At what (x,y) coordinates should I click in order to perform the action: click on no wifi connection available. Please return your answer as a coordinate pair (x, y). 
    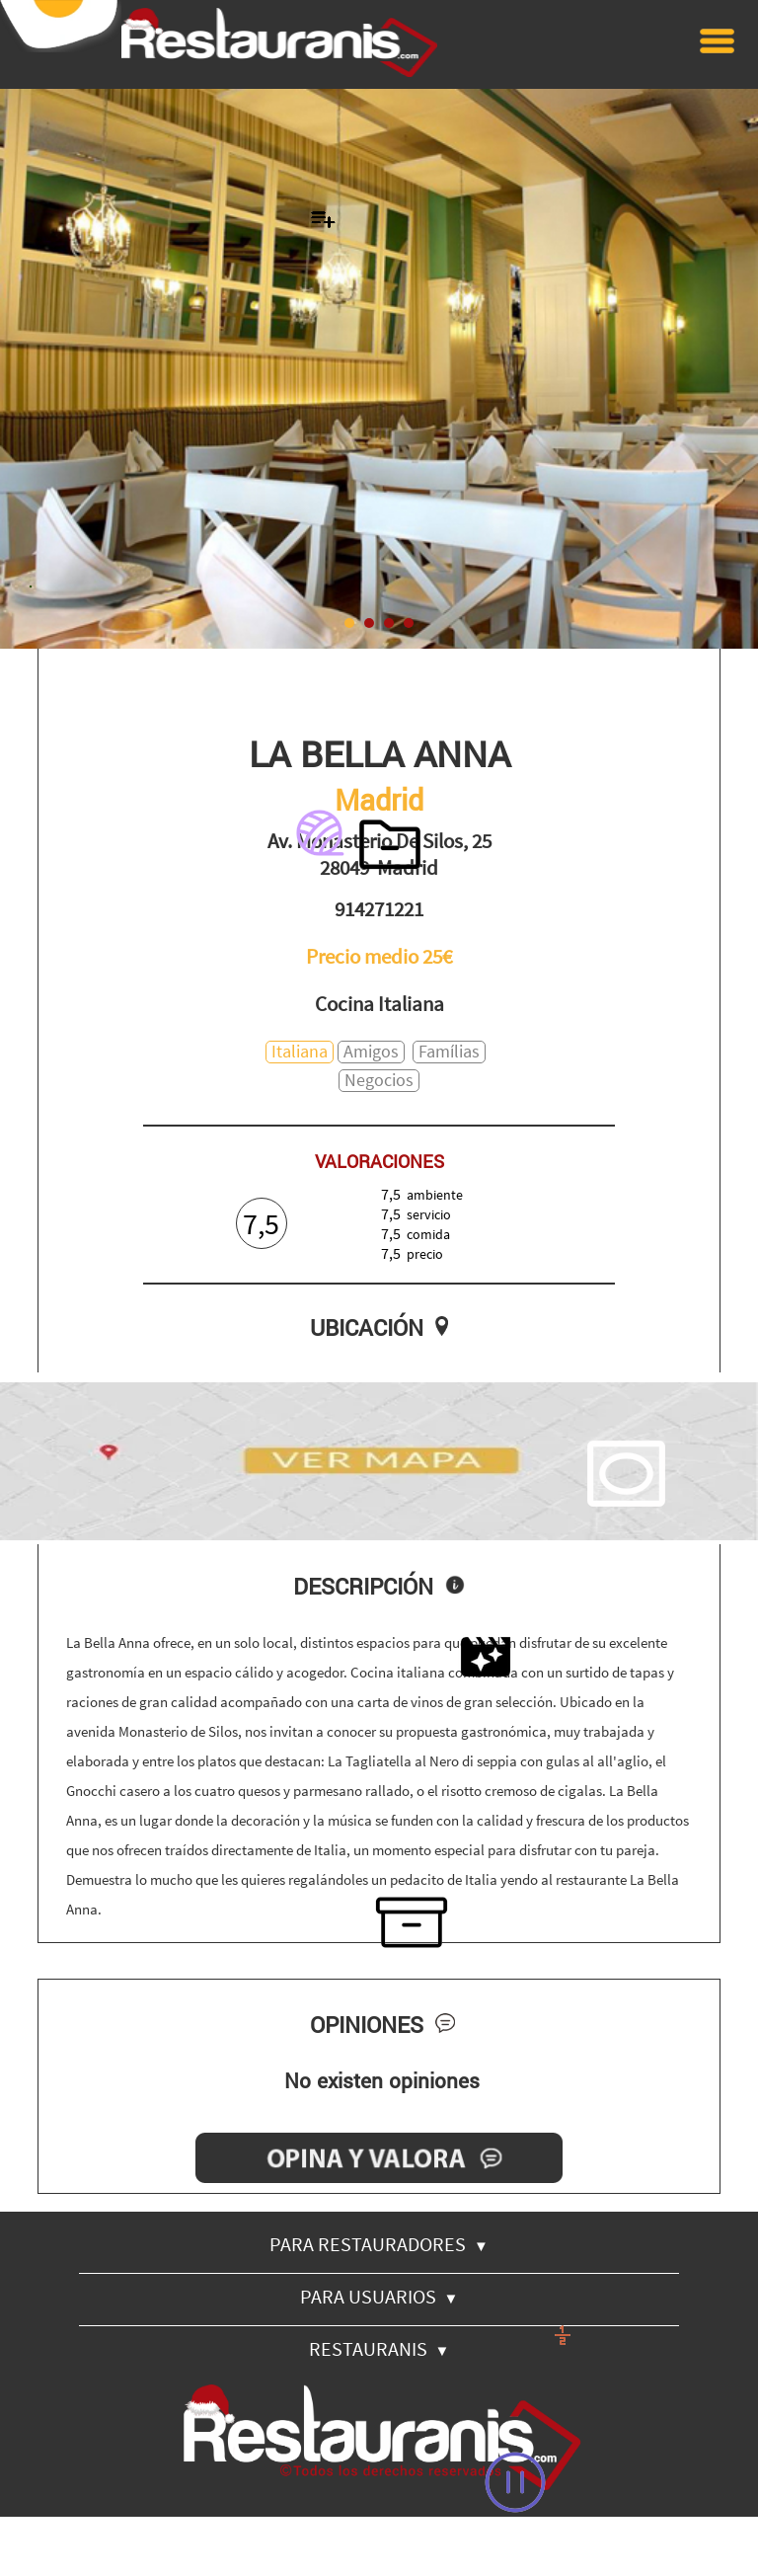
    Looking at the image, I should click on (31, 577).